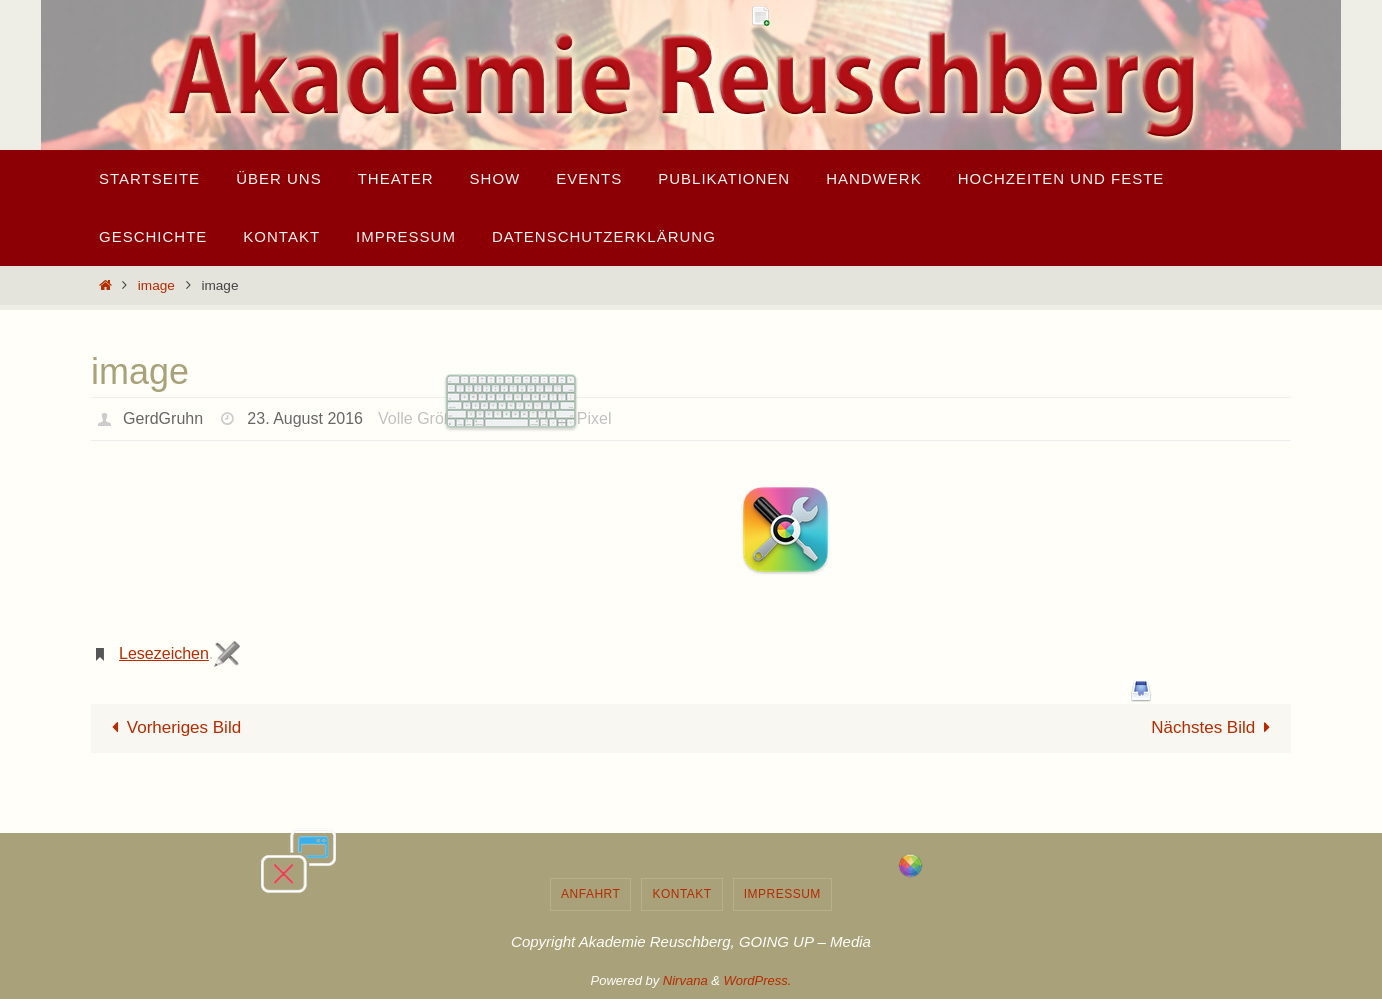  I want to click on open color picker tool, so click(910, 865).